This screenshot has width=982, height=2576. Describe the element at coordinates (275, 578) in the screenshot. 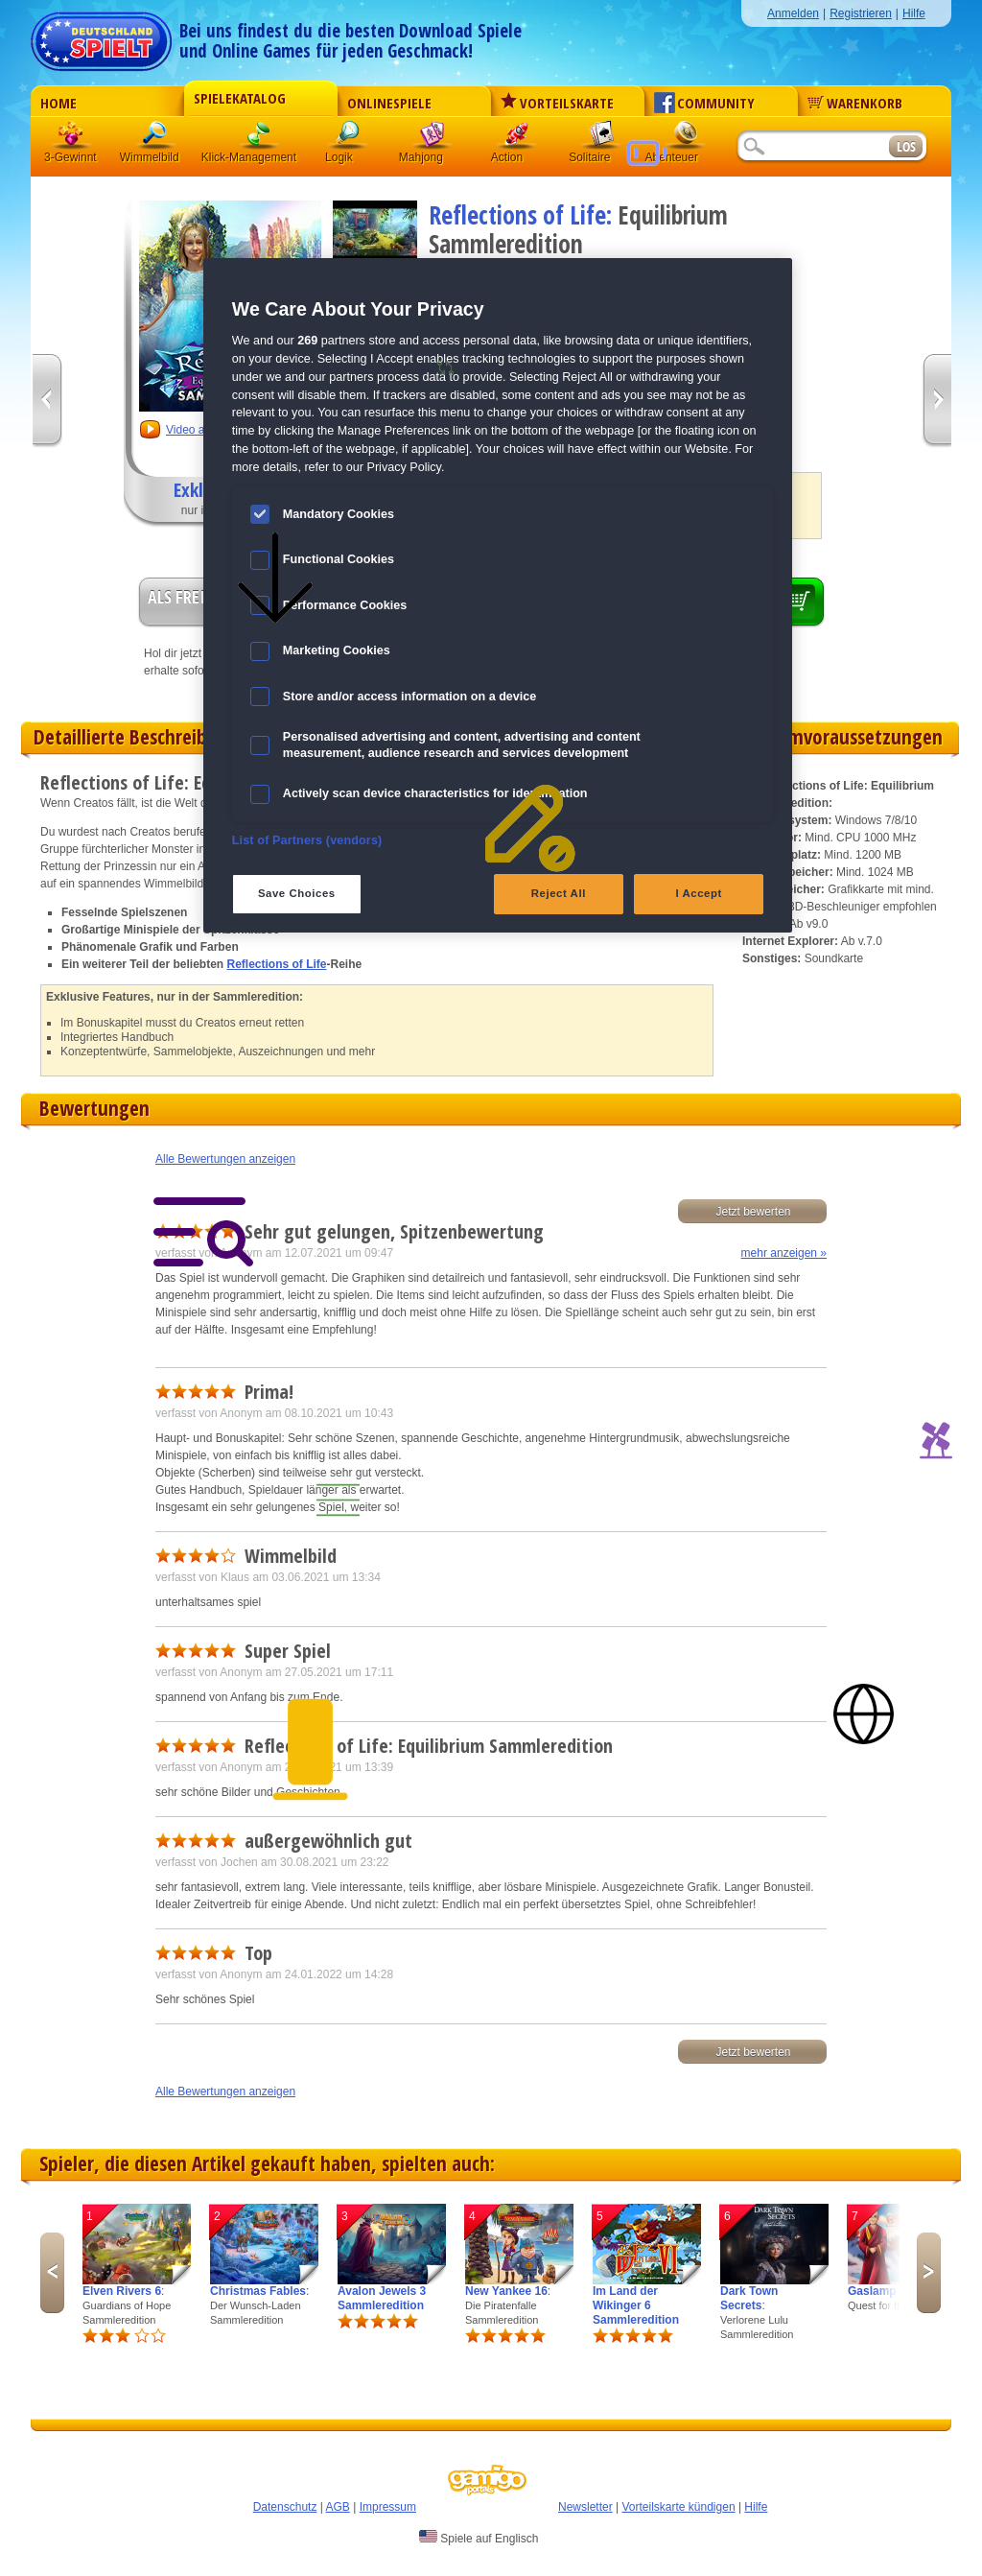

I see `scroll down or view more content` at that location.